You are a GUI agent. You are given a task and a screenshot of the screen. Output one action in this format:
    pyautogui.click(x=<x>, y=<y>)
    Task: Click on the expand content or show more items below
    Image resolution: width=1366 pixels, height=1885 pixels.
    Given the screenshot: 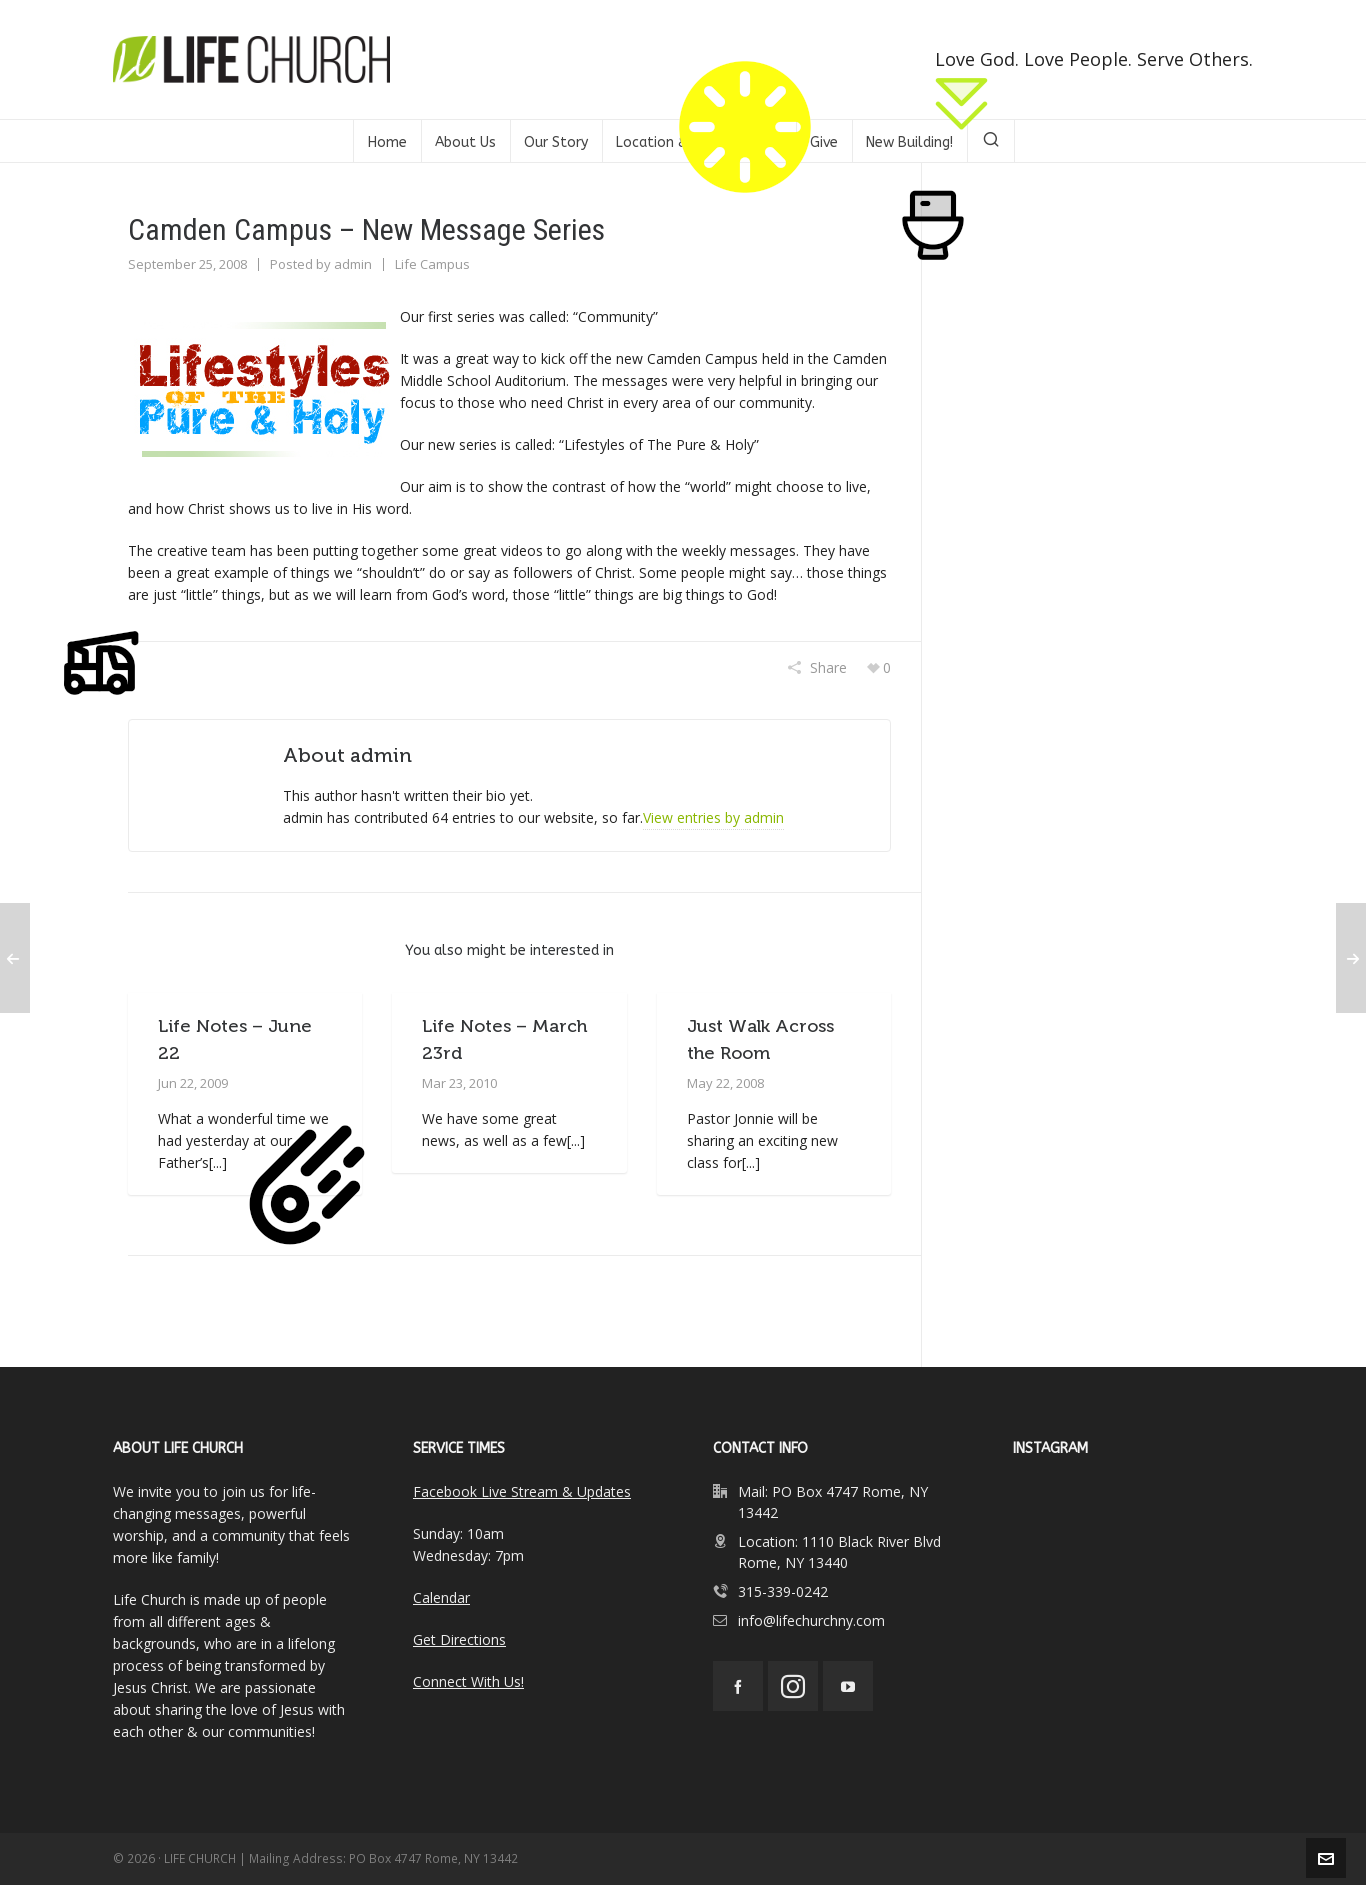 What is the action you would take?
    pyautogui.click(x=961, y=101)
    